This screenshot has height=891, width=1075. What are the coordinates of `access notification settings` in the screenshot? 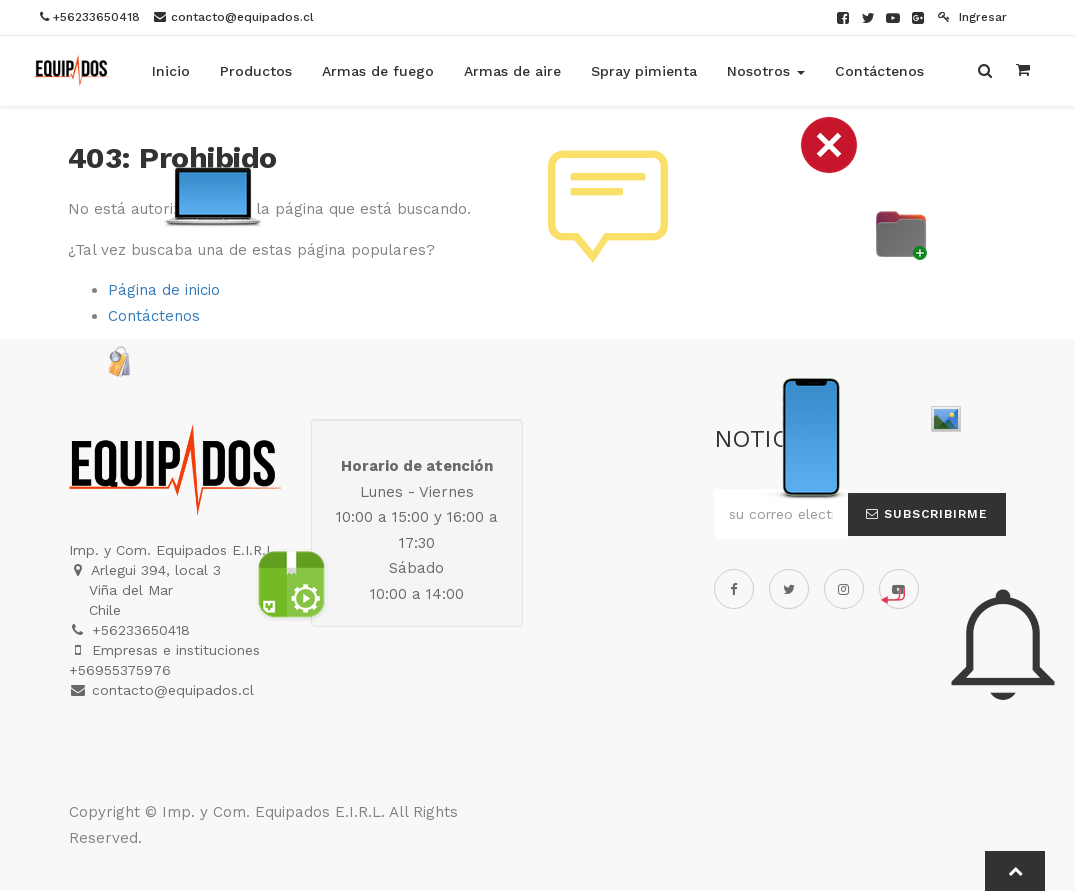 It's located at (1003, 641).